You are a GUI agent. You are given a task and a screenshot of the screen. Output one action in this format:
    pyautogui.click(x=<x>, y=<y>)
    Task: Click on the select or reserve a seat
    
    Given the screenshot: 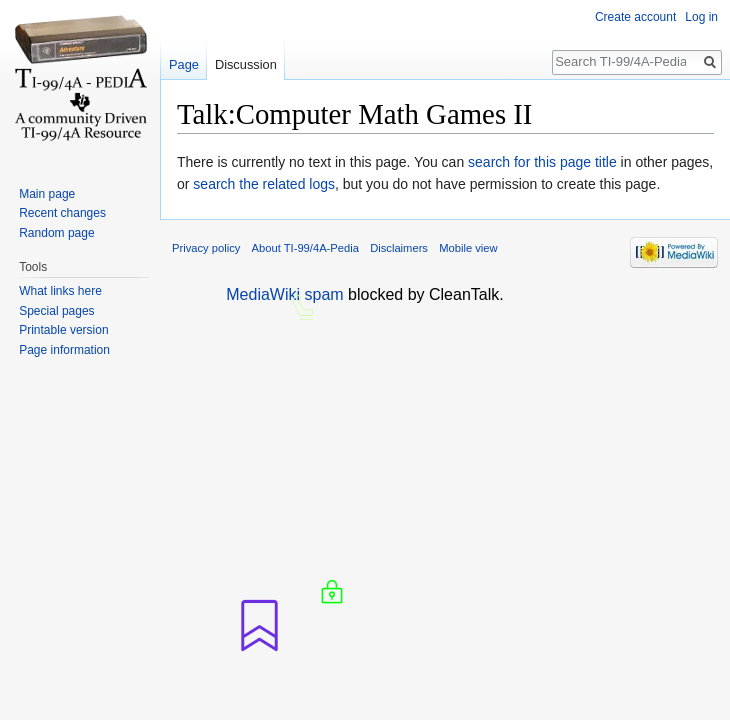 What is the action you would take?
    pyautogui.click(x=302, y=307)
    